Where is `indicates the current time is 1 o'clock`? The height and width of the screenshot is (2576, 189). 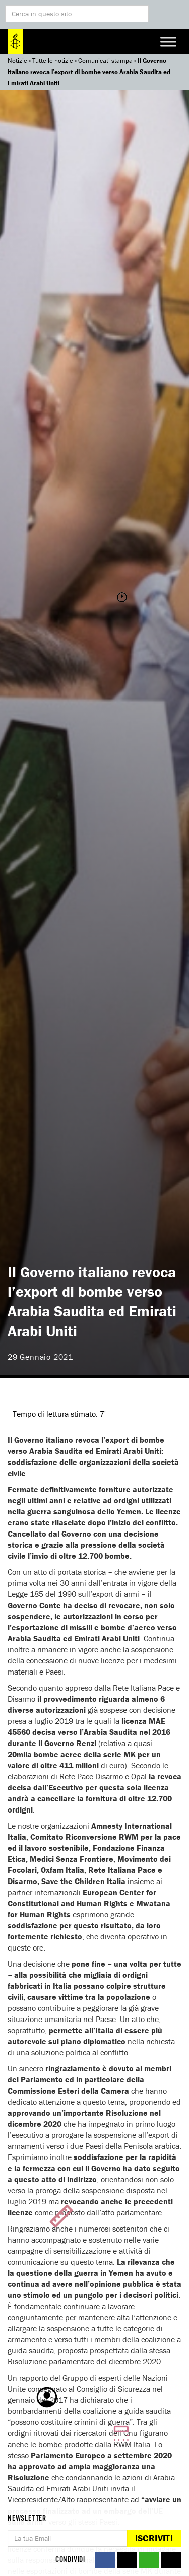 indicates the current time is 1 o'clock is located at coordinates (122, 597).